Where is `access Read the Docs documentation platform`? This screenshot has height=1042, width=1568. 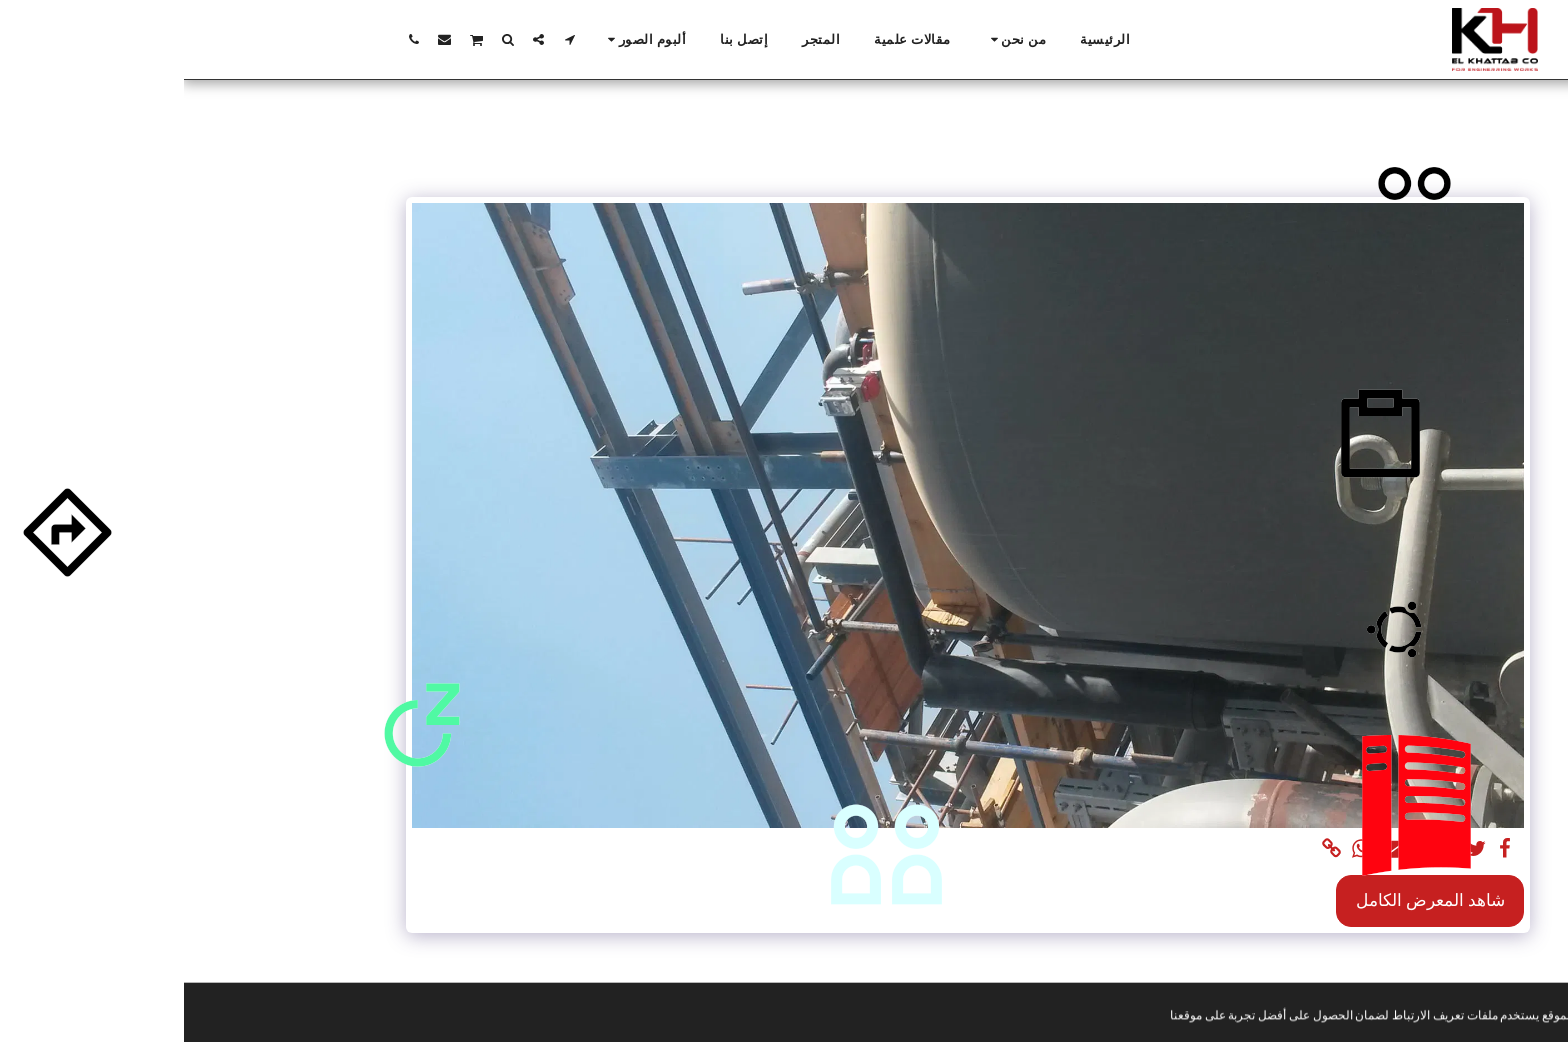
access Read the Docs documentation platform is located at coordinates (1416, 805).